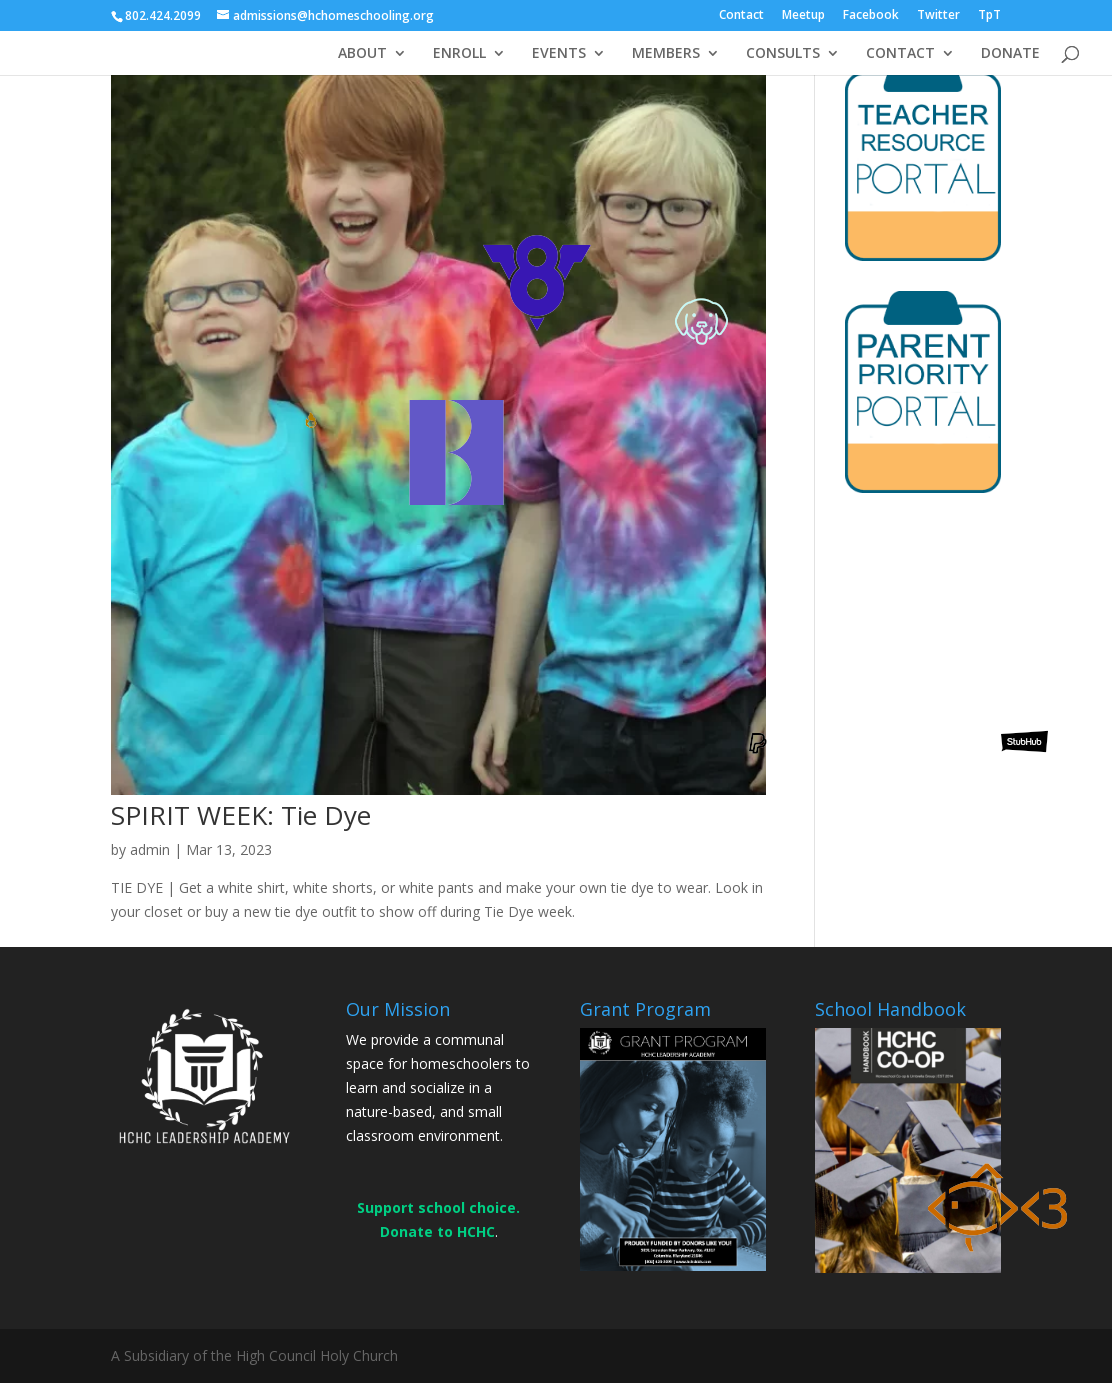 The height and width of the screenshot is (1383, 1112). Describe the element at coordinates (456, 452) in the screenshot. I see `open the Backstage casting app` at that location.